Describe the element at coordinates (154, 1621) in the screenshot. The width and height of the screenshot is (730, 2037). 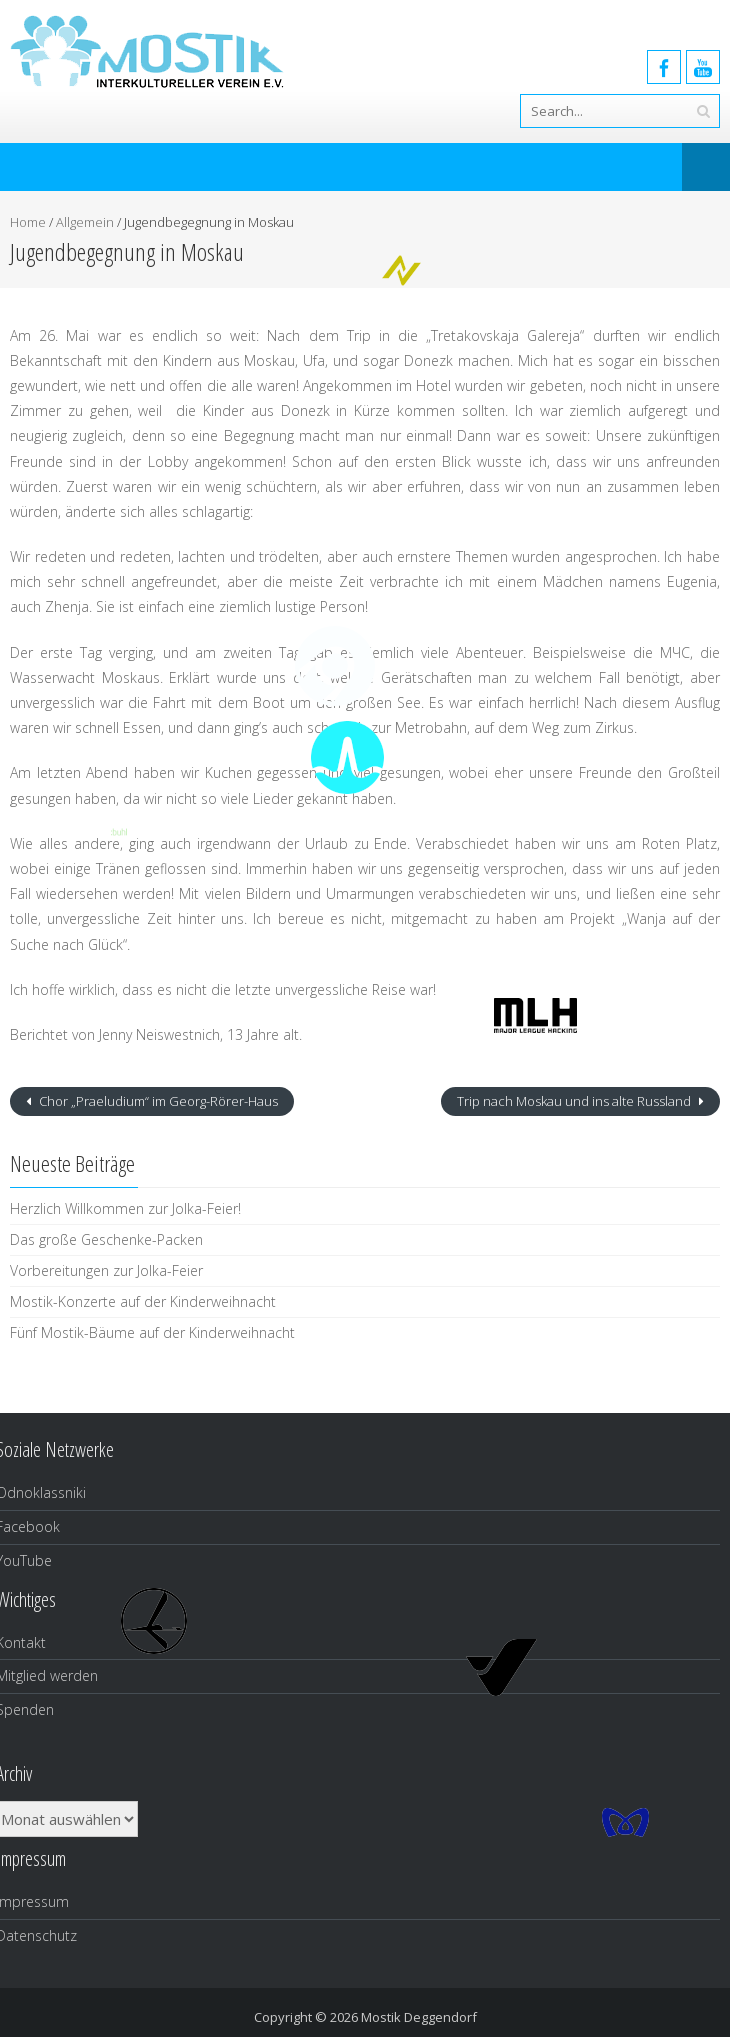
I see `LOT Polish Airlines logo` at that location.